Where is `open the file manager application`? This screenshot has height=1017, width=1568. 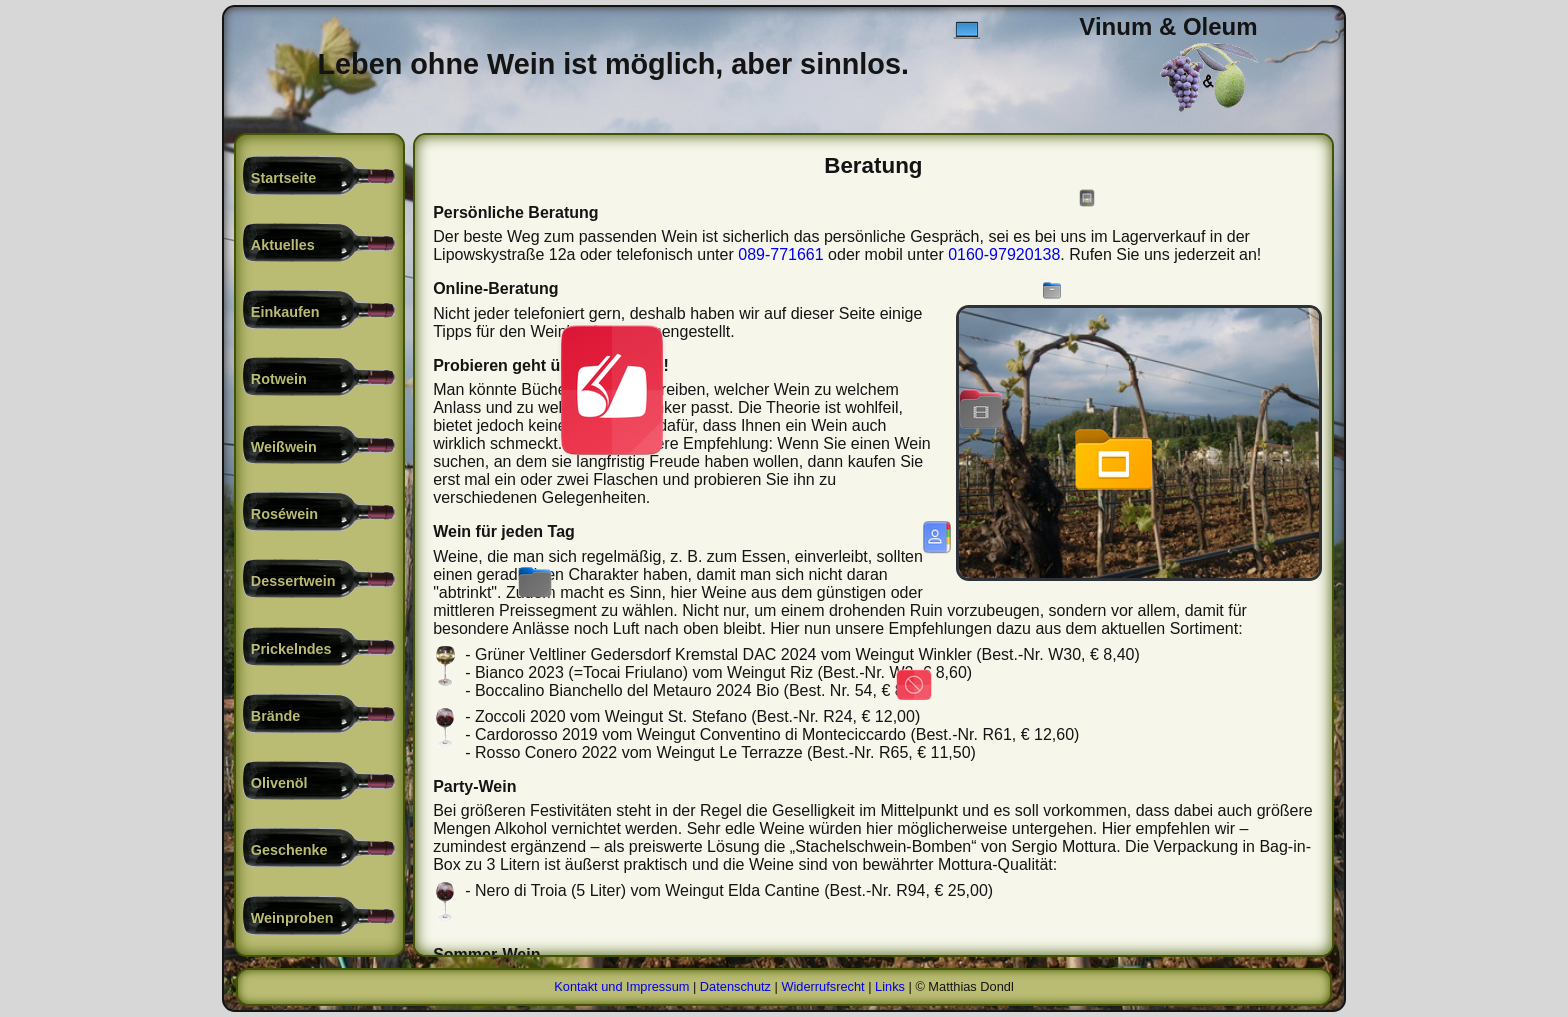 open the file manager application is located at coordinates (1052, 290).